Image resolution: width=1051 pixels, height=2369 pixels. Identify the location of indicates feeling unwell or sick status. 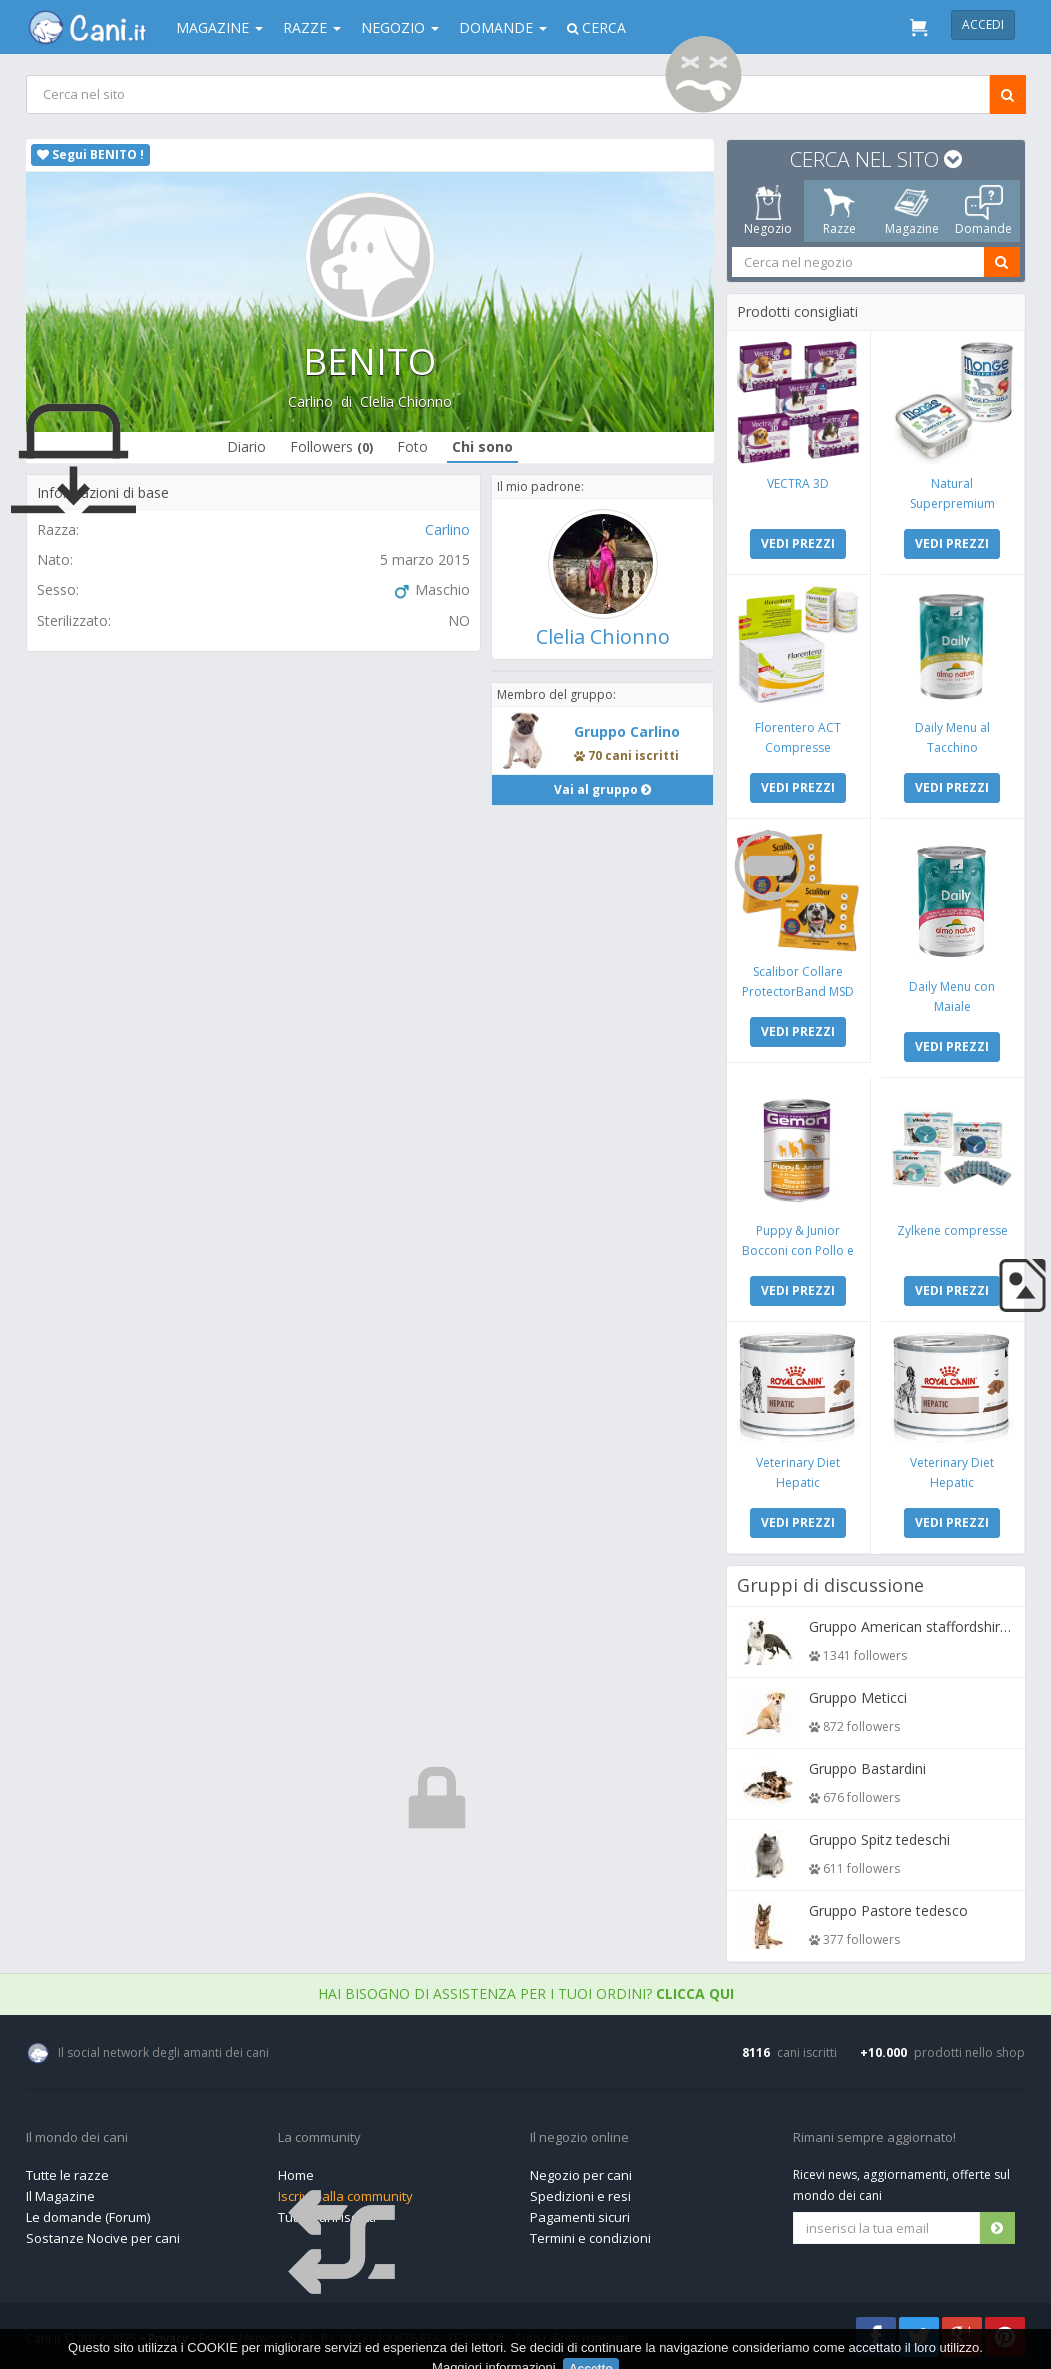
(703, 74).